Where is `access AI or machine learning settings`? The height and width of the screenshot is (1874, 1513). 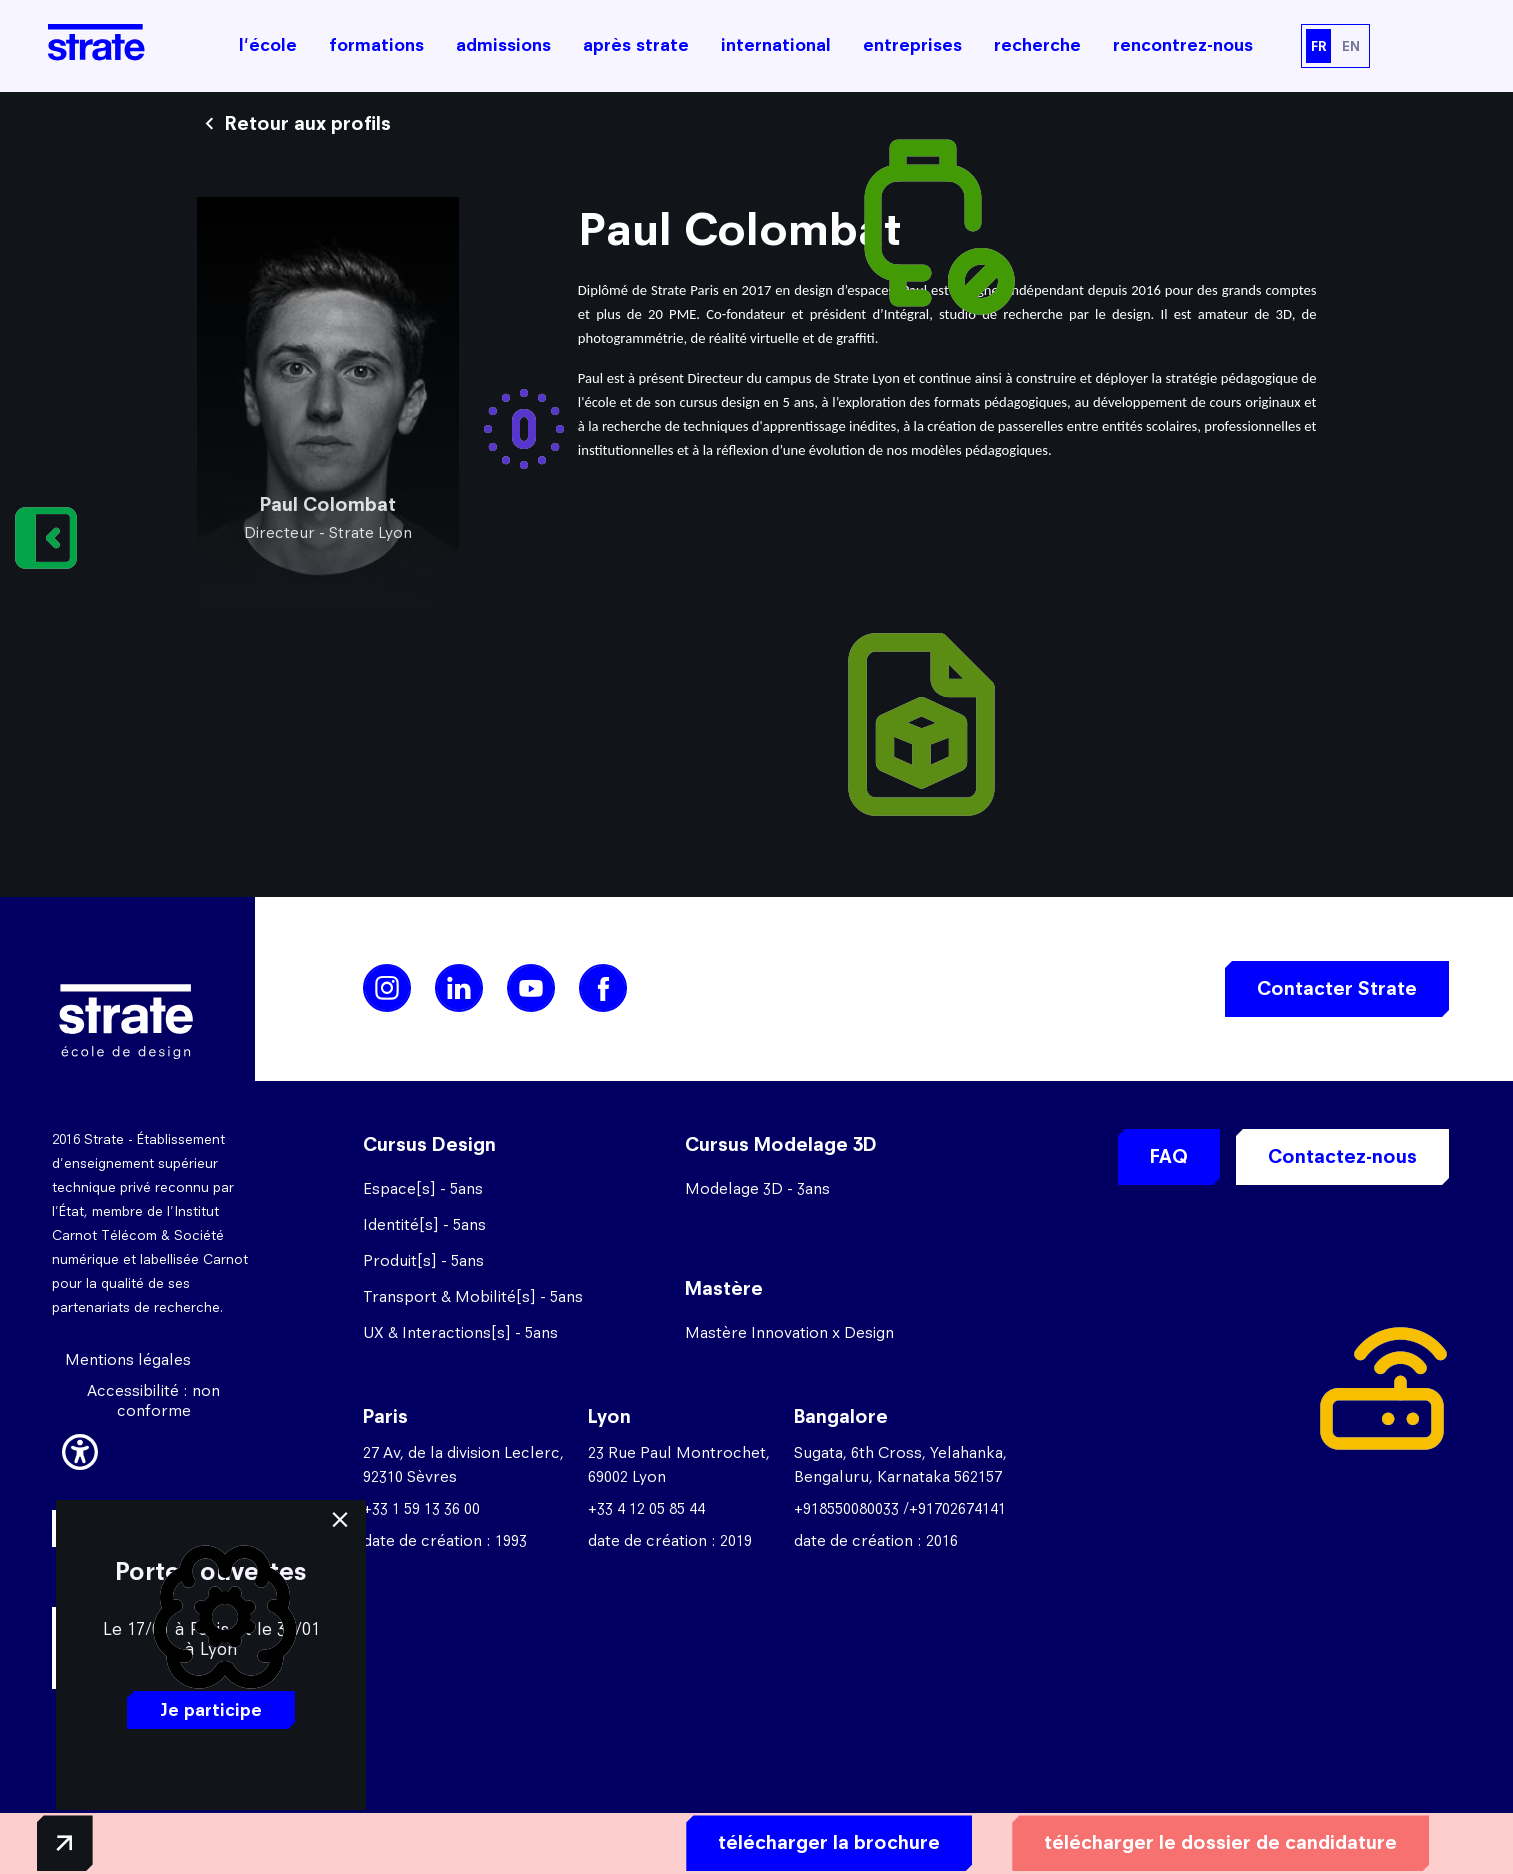
access AI or machine learning settings is located at coordinates (225, 1617).